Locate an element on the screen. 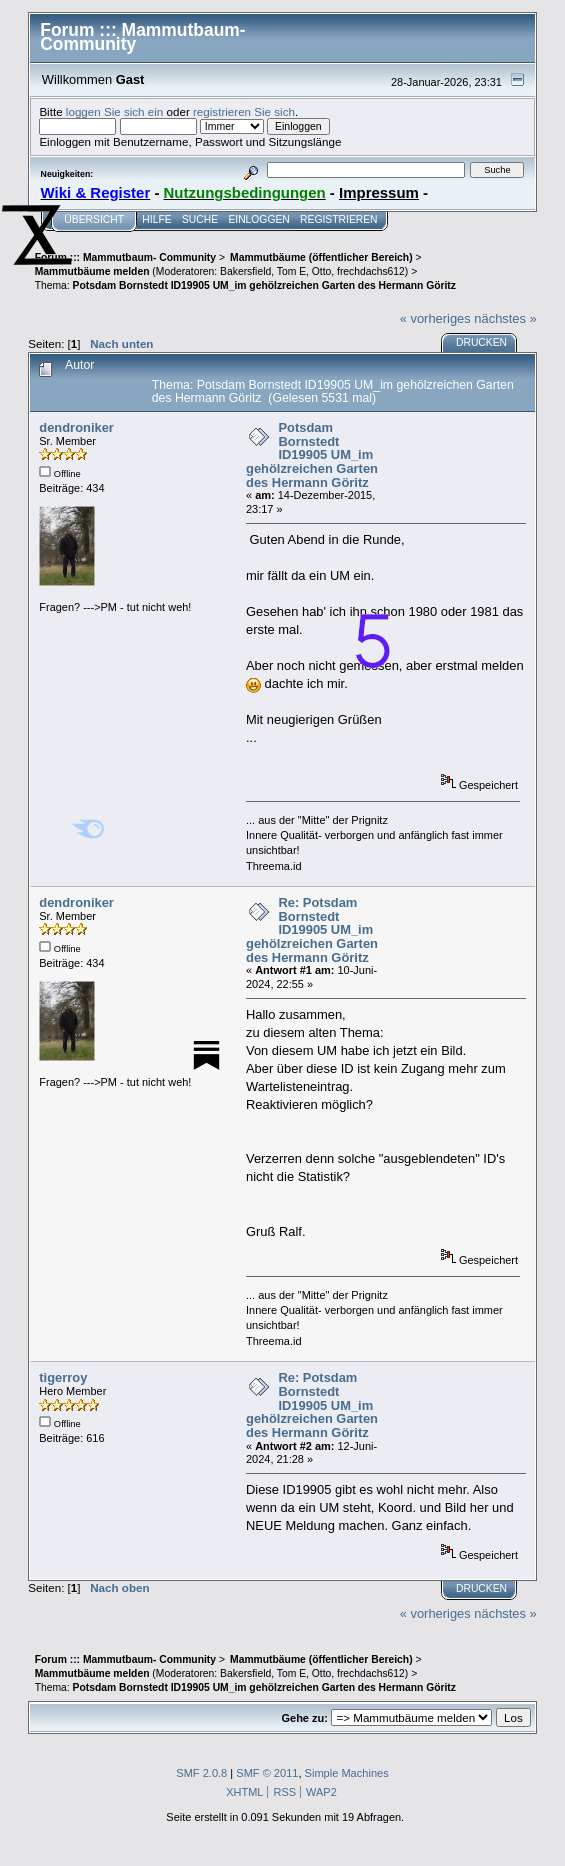 Image resolution: width=565 pixels, height=1866 pixels. tuxedo computers brand logo is located at coordinates (37, 235).